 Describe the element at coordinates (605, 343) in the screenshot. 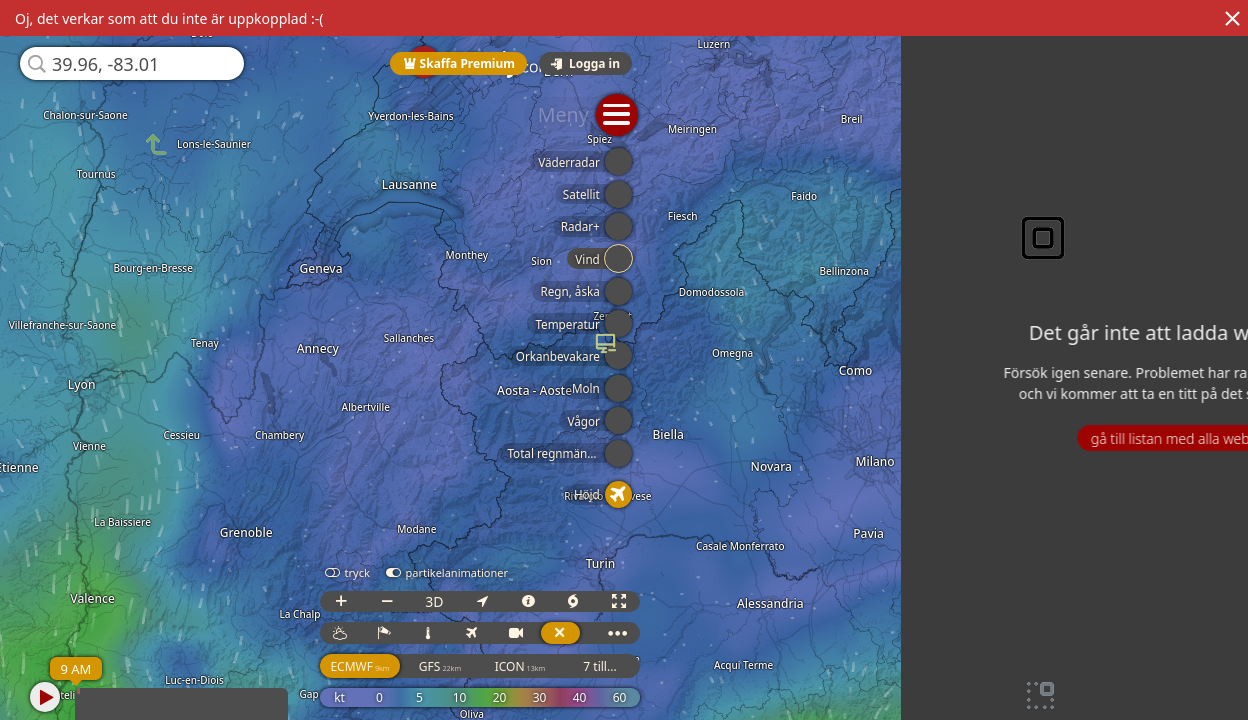

I see `remove a desktop device from your account` at that location.